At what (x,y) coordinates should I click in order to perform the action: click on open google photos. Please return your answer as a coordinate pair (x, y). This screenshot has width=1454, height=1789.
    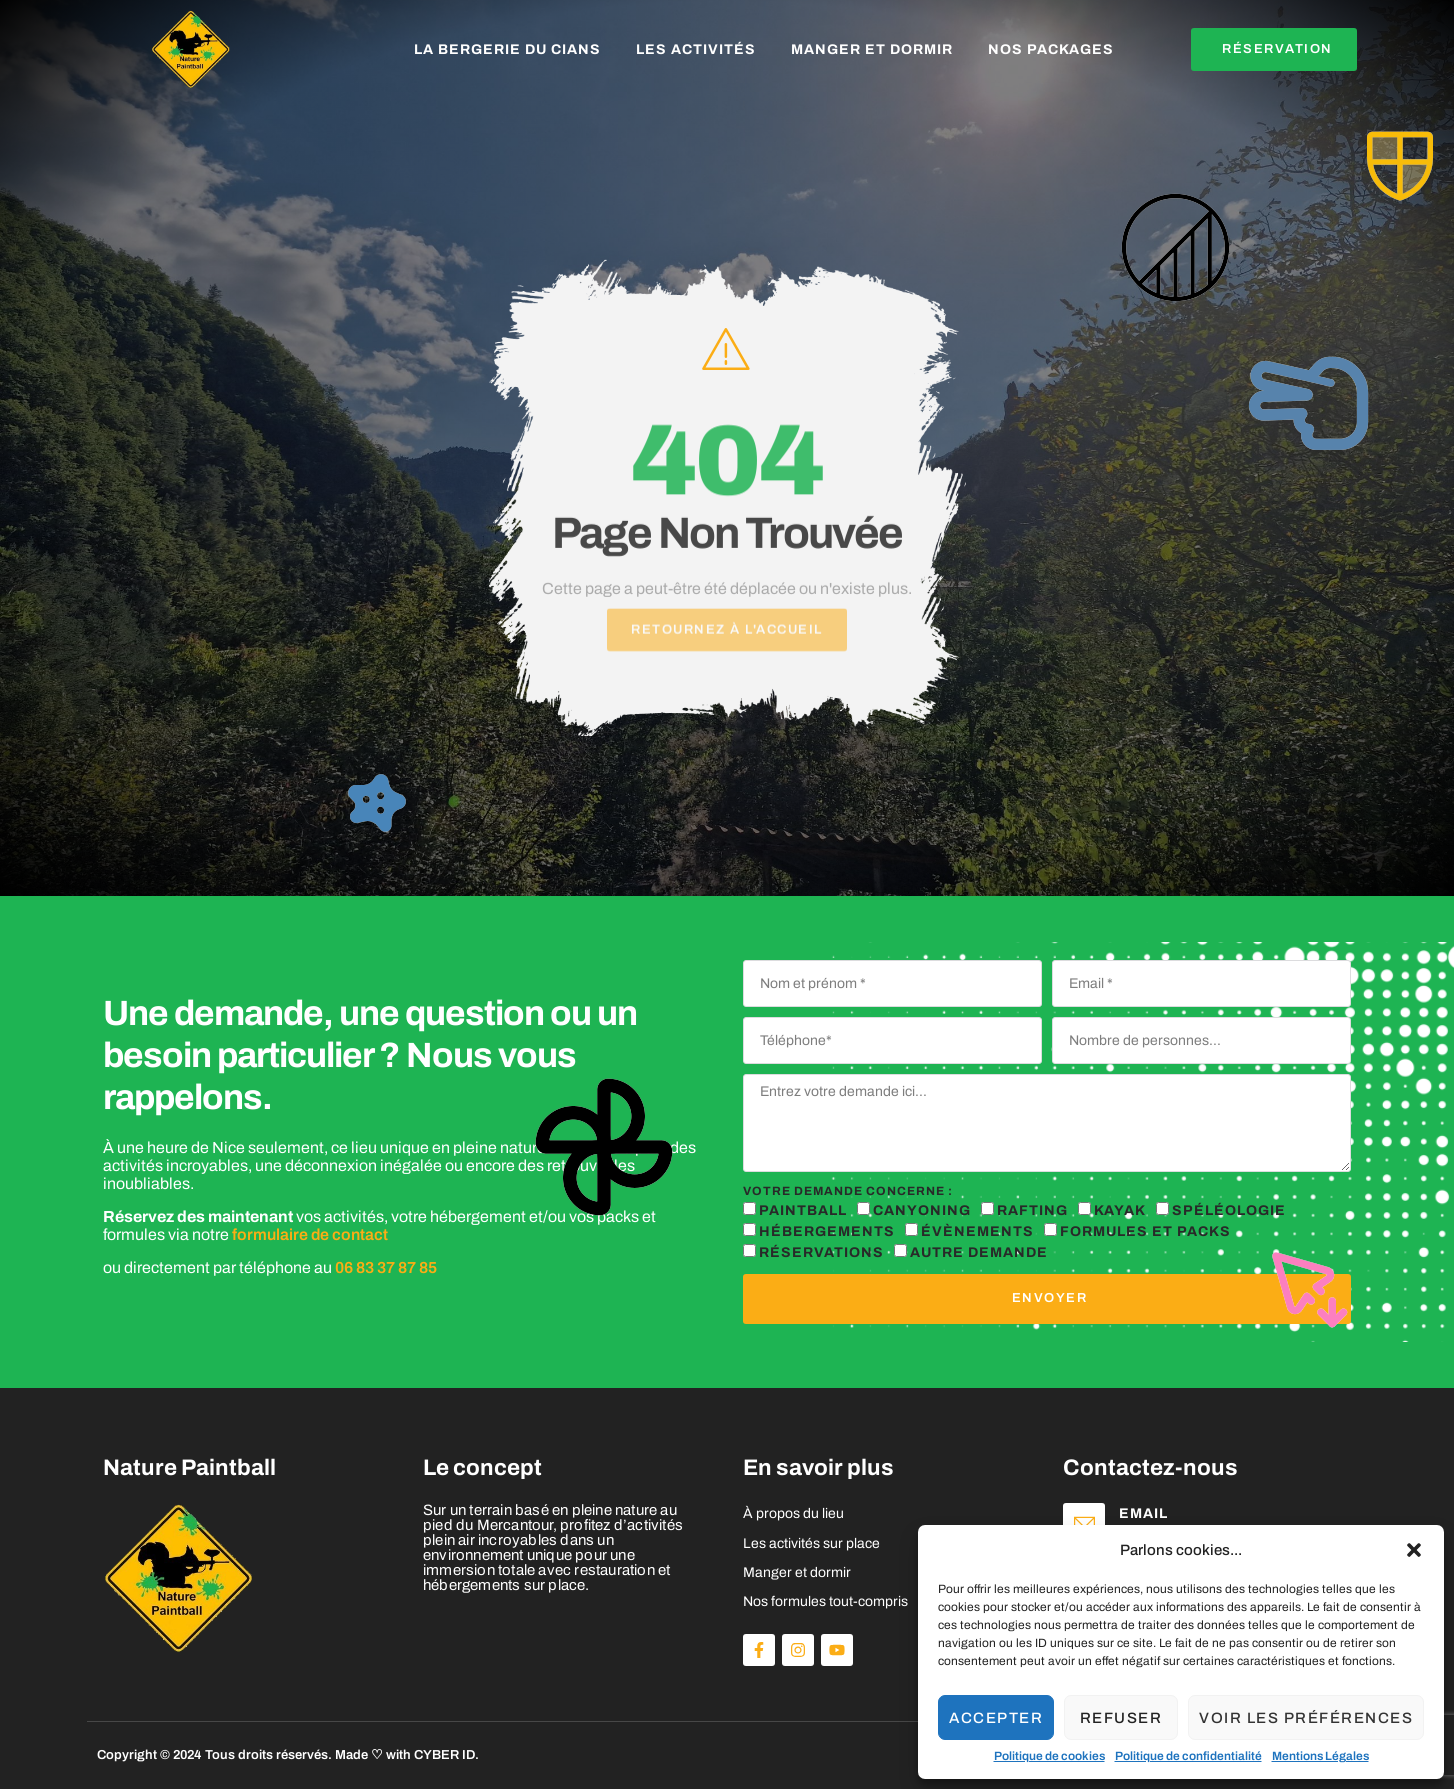
    Looking at the image, I should click on (604, 1147).